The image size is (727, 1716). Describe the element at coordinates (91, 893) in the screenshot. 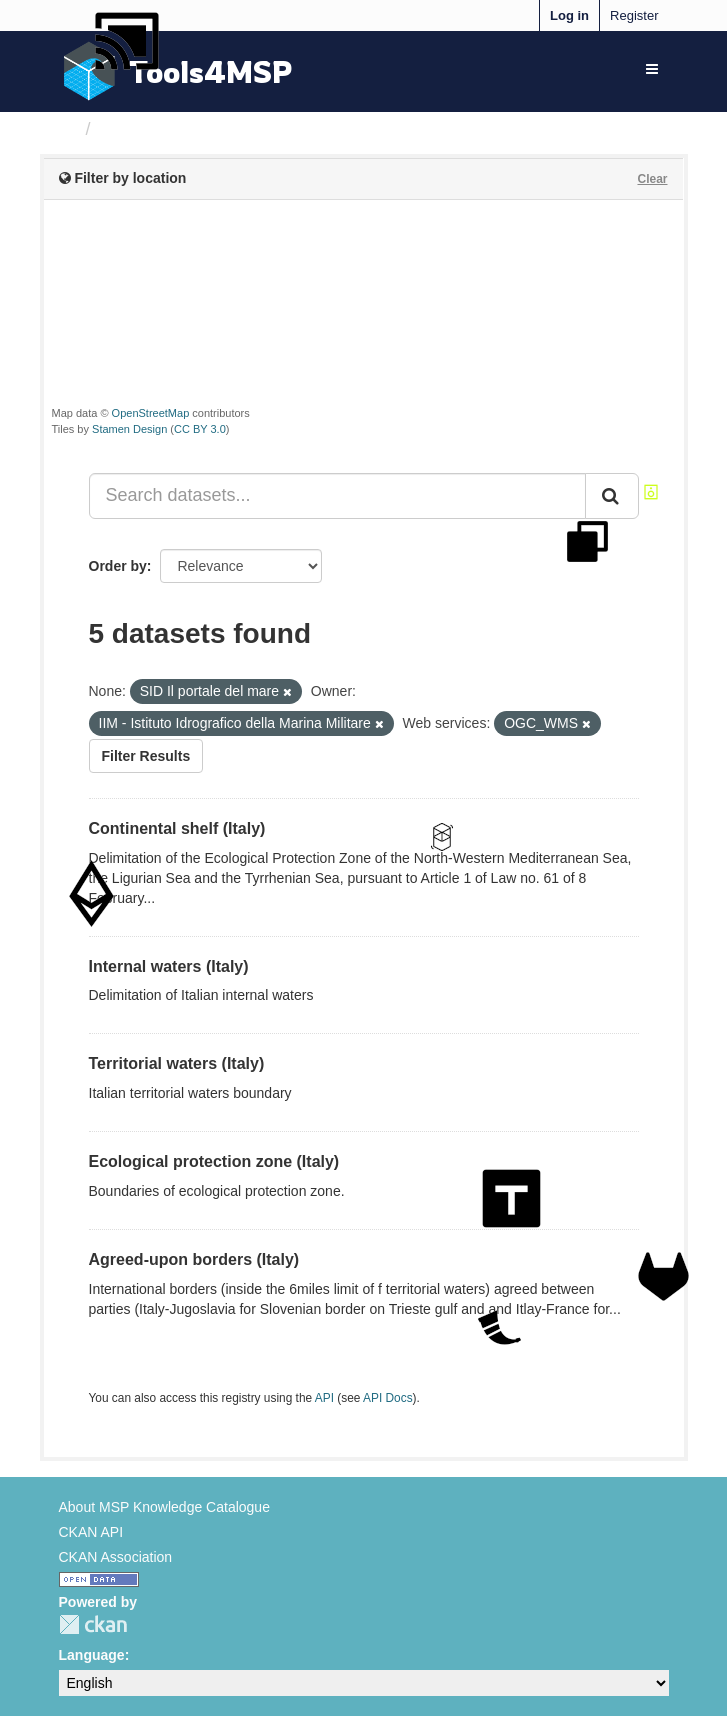

I see `view ethereum wallet balance` at that location.